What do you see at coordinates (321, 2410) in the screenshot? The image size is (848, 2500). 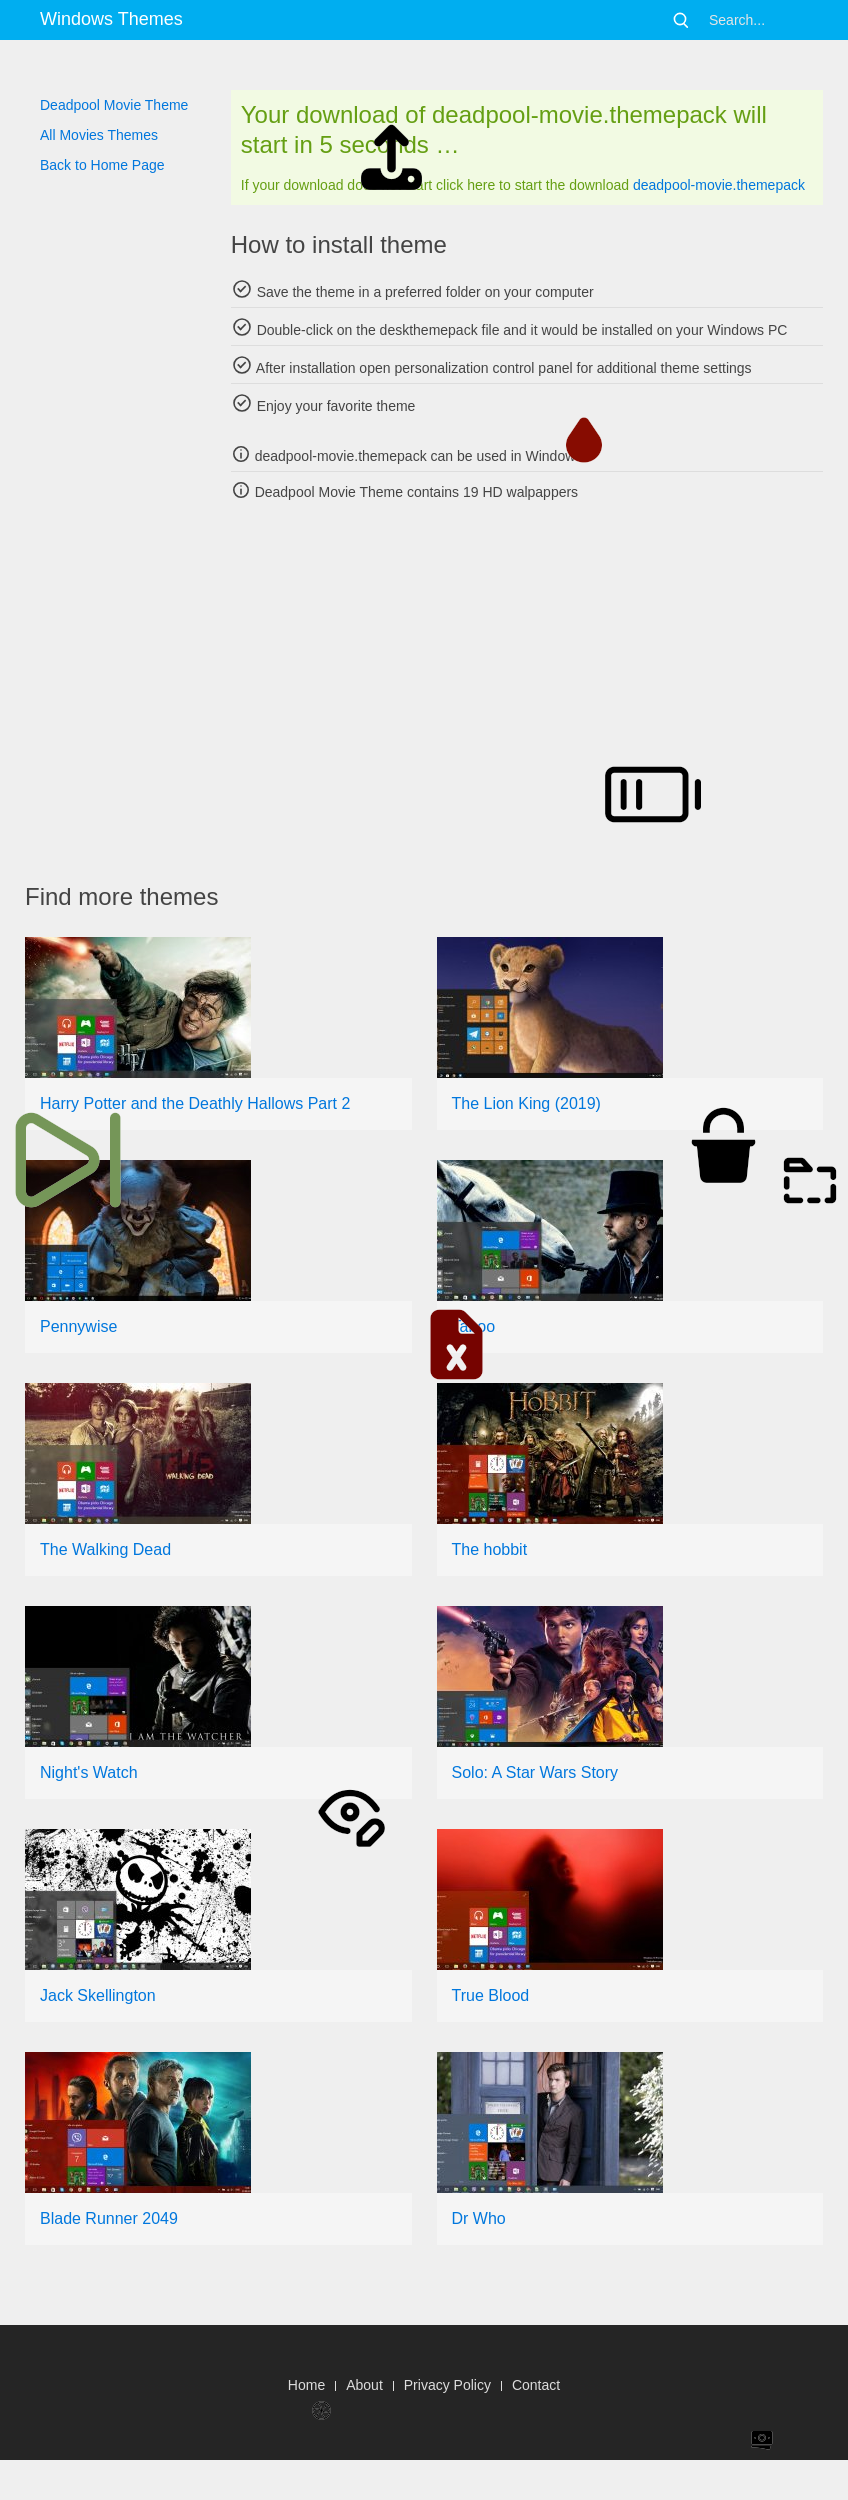 I see `indicates content is loading` at bounding box center [321, 2410].